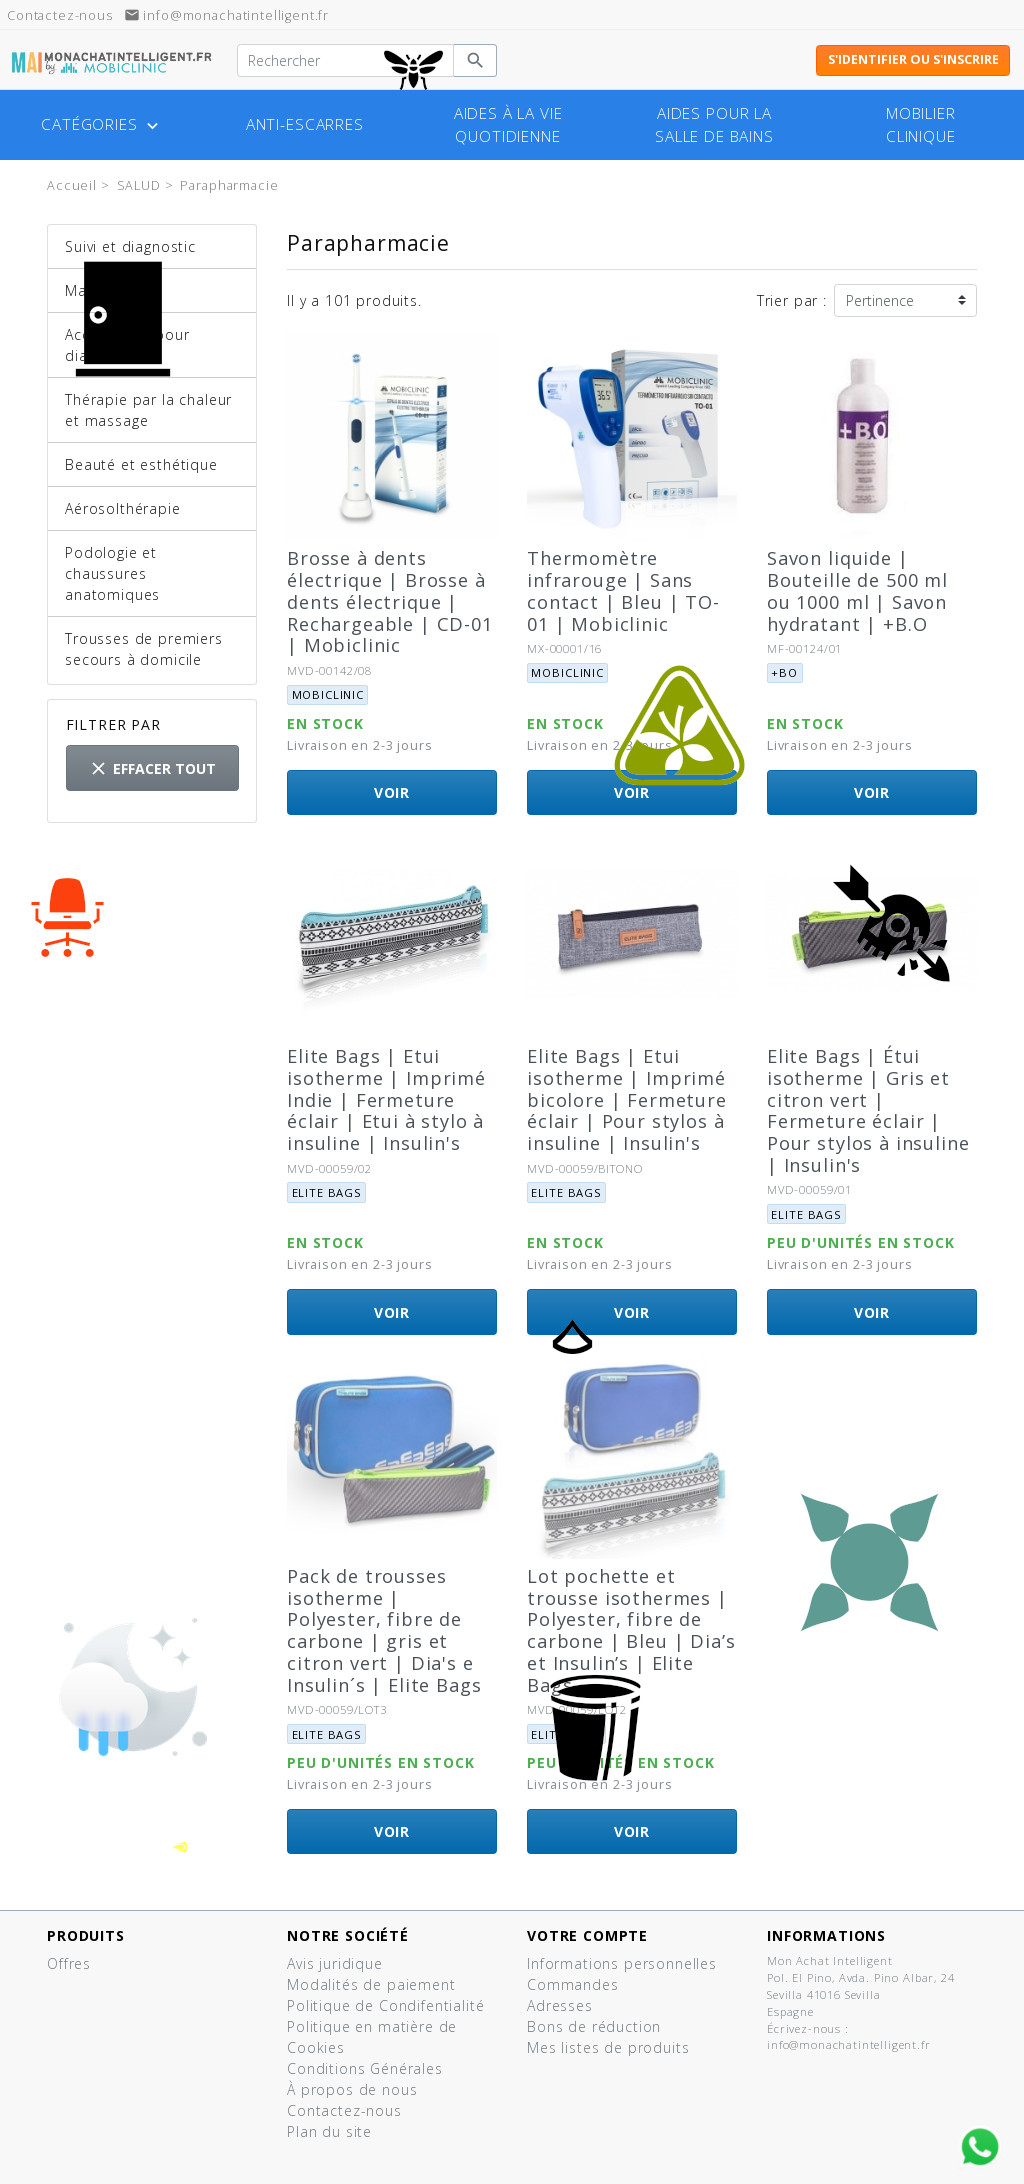  Describe the element at coordinates (892, 923) in the screenshot. I see `skull pierced by arrow achievement or trophy` at that location.